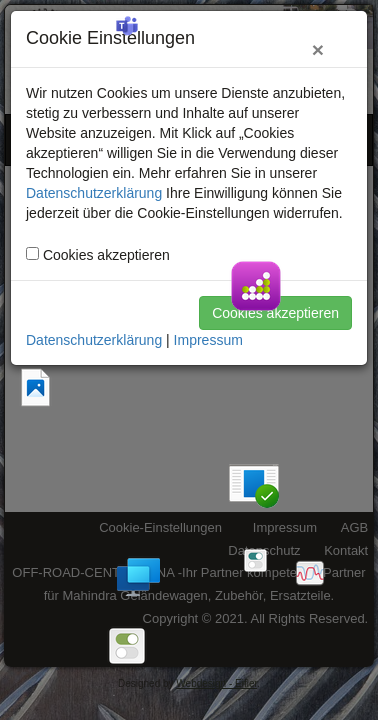  I want to click on program or application verified successfully, so click(254, 483).